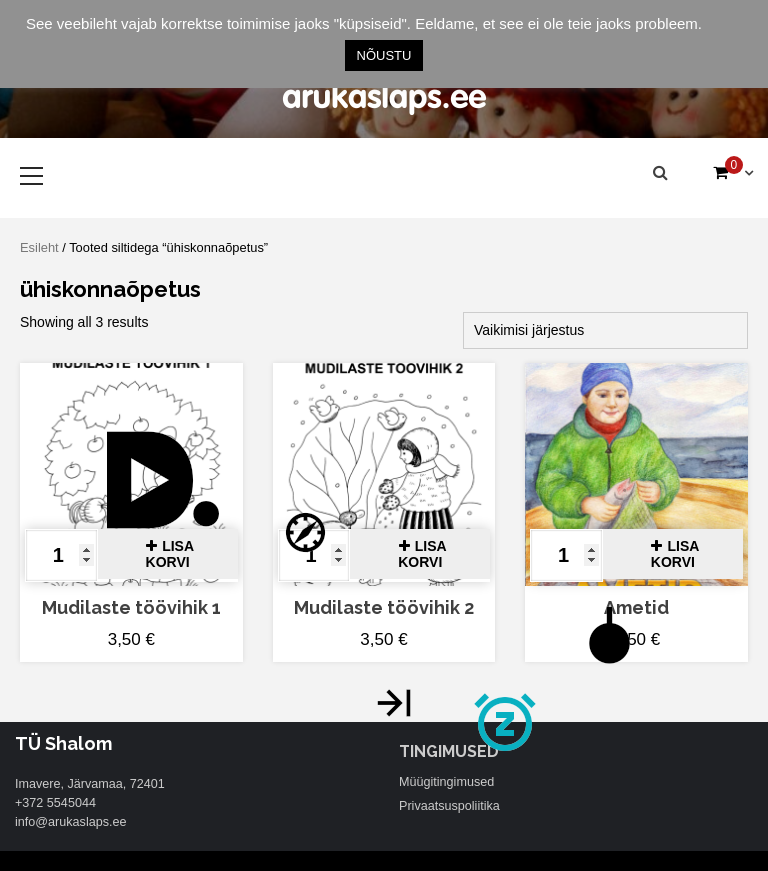 This screenshot has width=768, height=871. Describe the element at coordinates (305, 532) in the screenshot. I see `open safari web browser` at that location.